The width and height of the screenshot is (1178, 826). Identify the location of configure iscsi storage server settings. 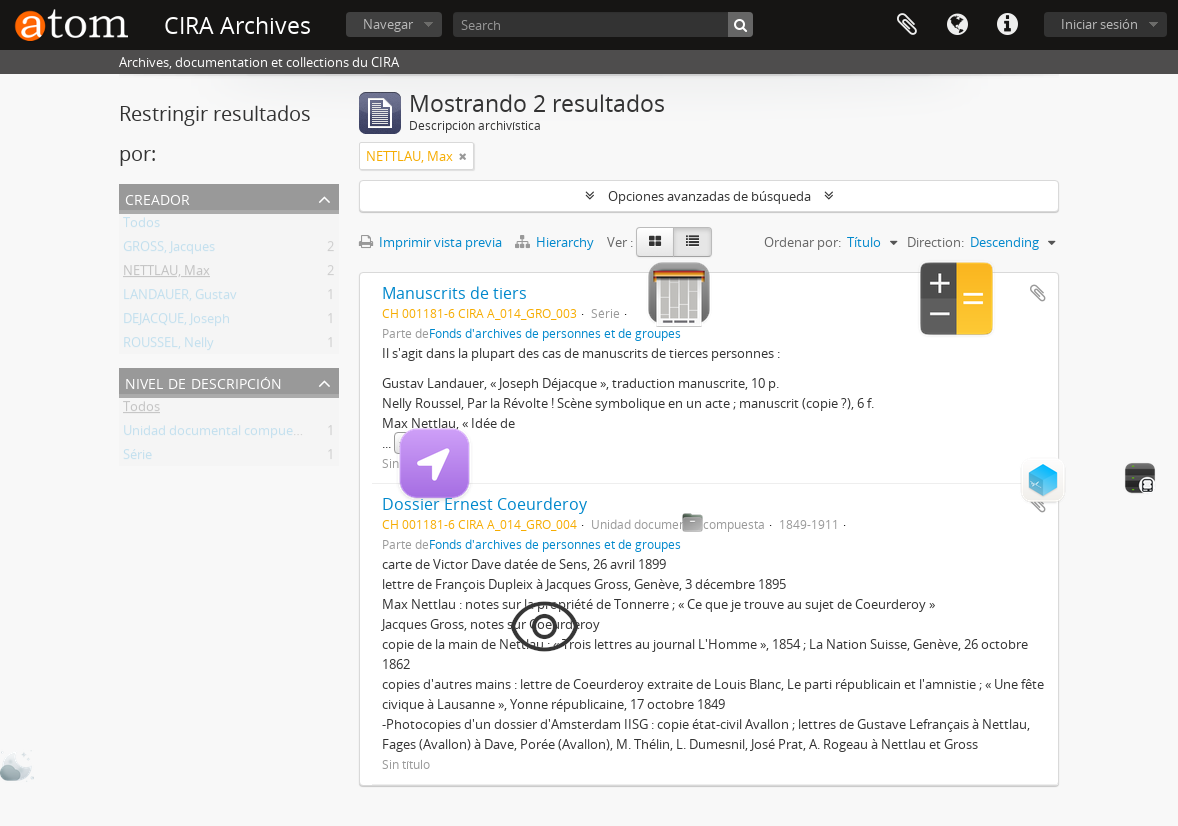
(1140, 478).